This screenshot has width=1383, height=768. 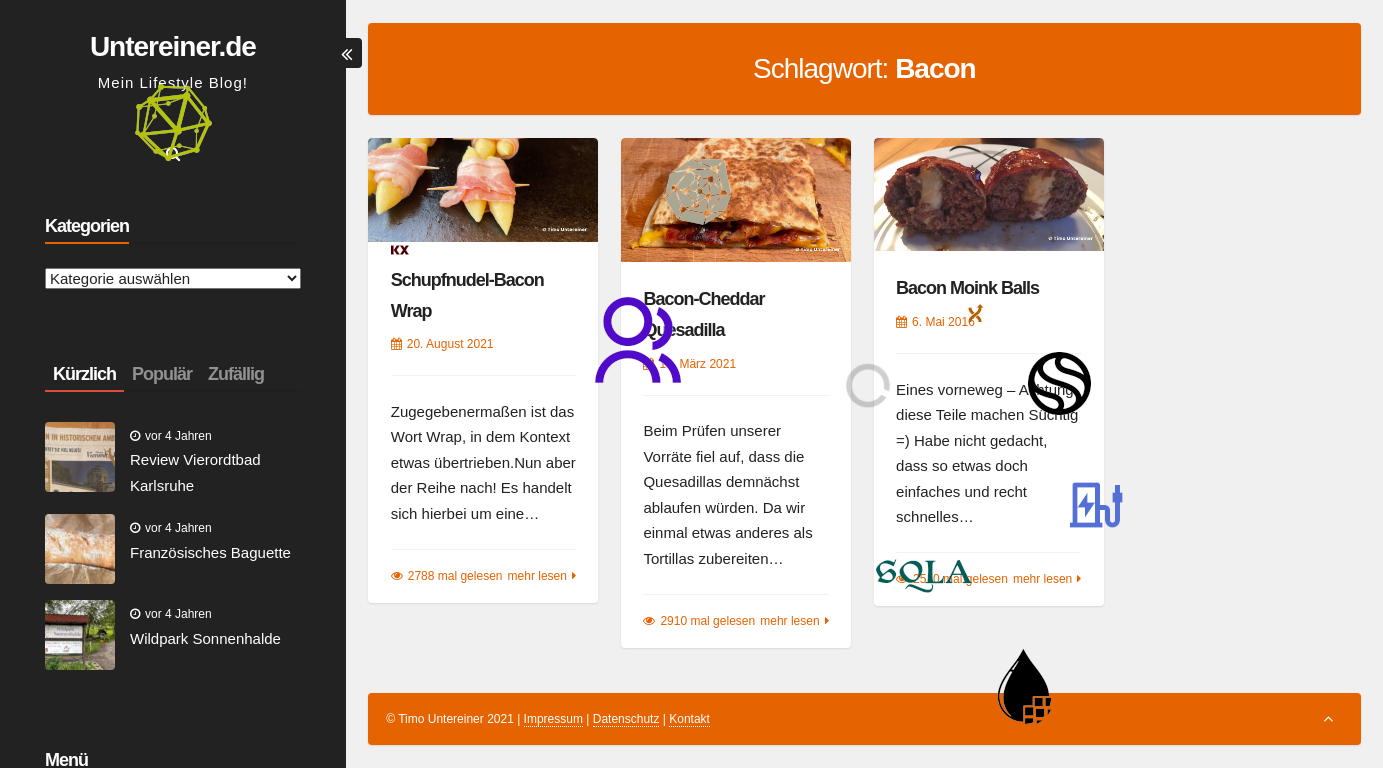 I want to click on view group members, so click(x=636, y=342).